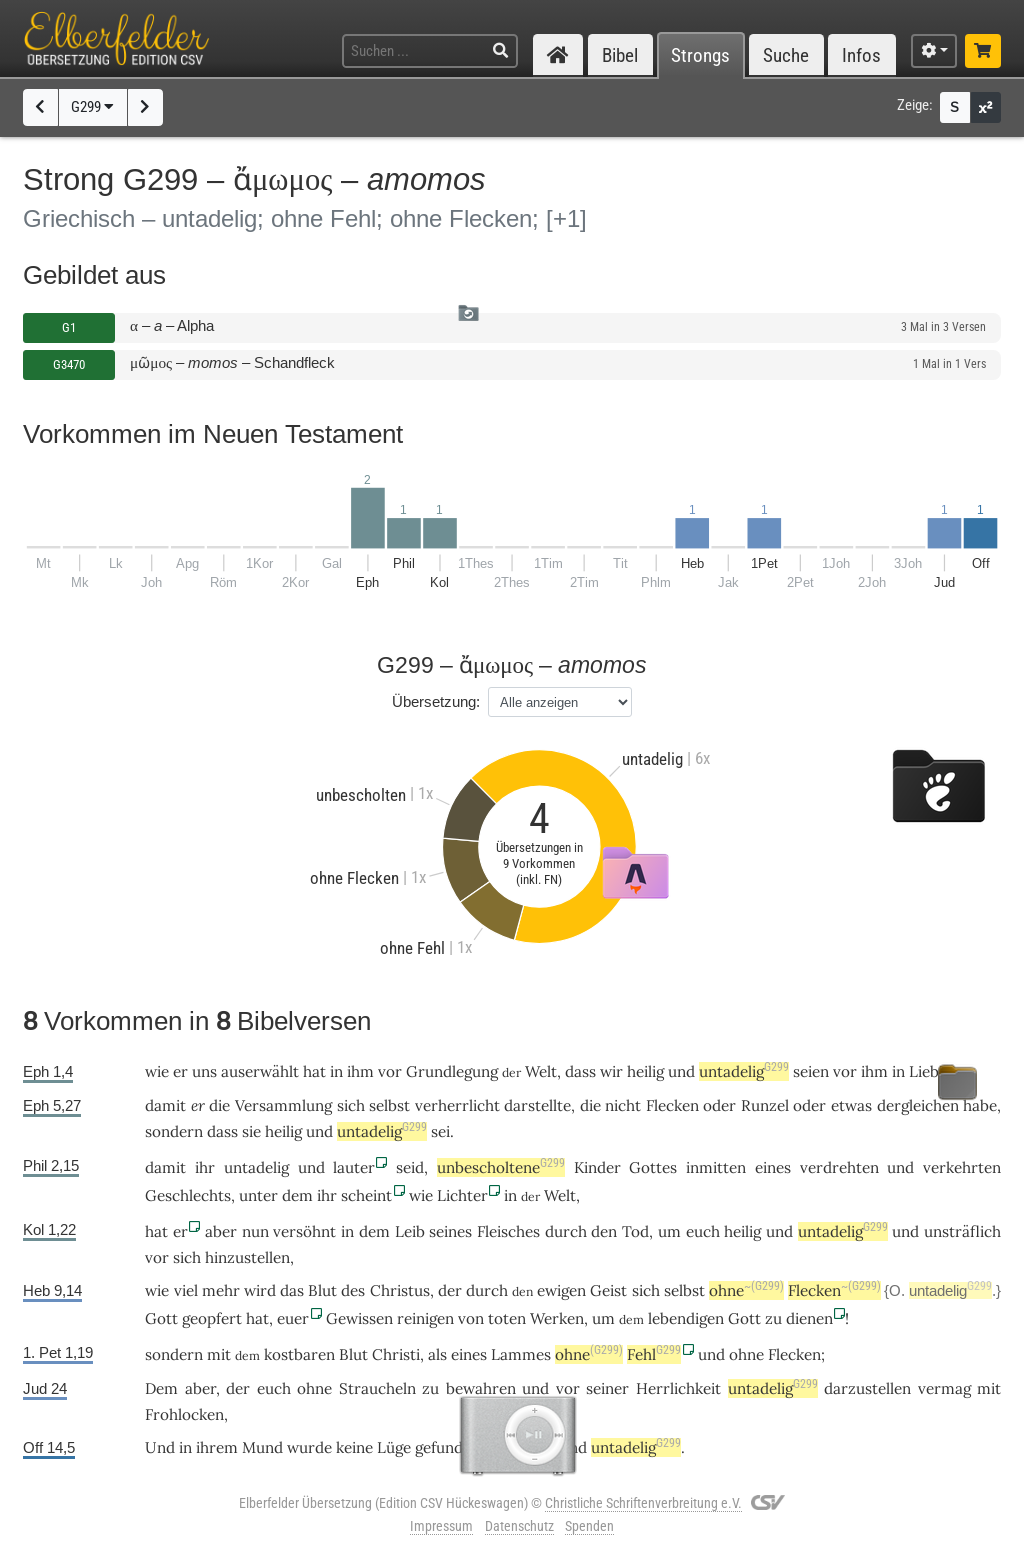 Image resolution: width=1024 pixels, height=1566 pixels. Describe the element at coordinates (938, 788) in the screenshot. I see `open gnome-related files folder` at that location.